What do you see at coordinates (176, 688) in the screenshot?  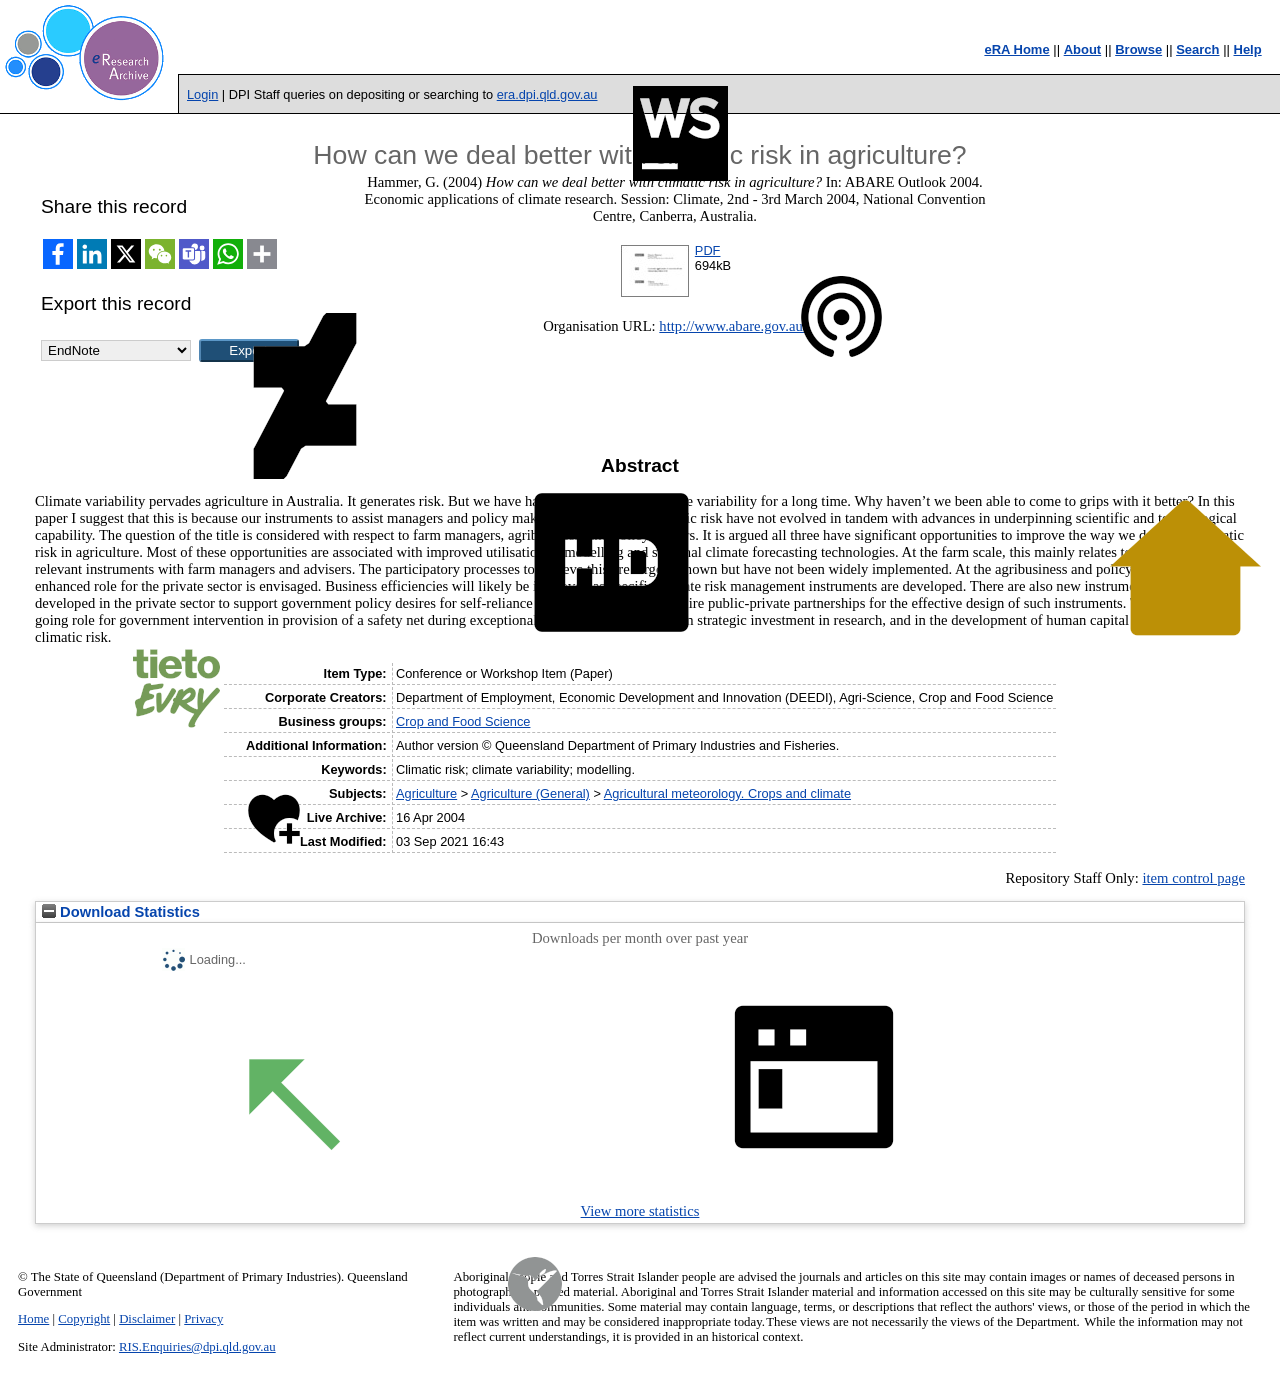 I see `visit Tietoevry website or services` at bounding box center [176, 688].